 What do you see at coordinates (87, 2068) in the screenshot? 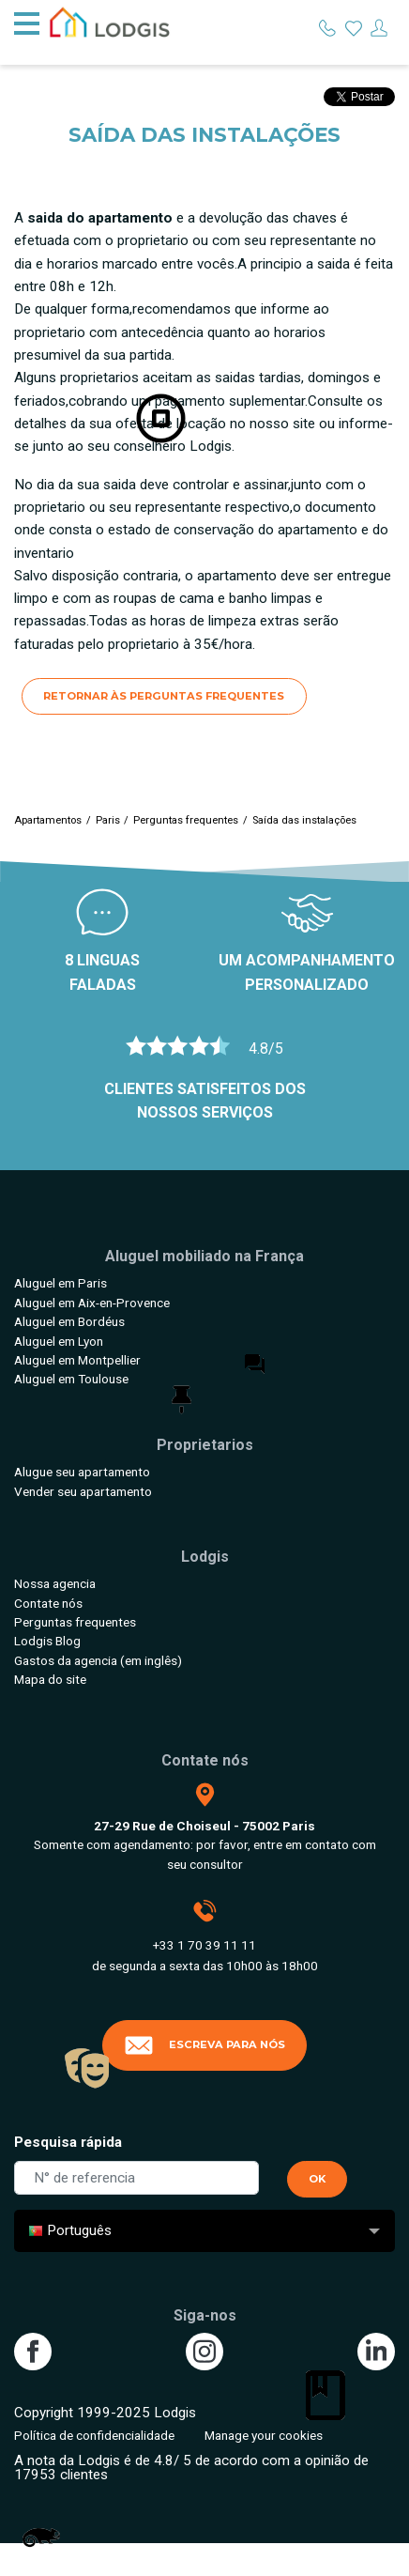
I see `access theater or entertainment category` at bounding box center [87, 2068].